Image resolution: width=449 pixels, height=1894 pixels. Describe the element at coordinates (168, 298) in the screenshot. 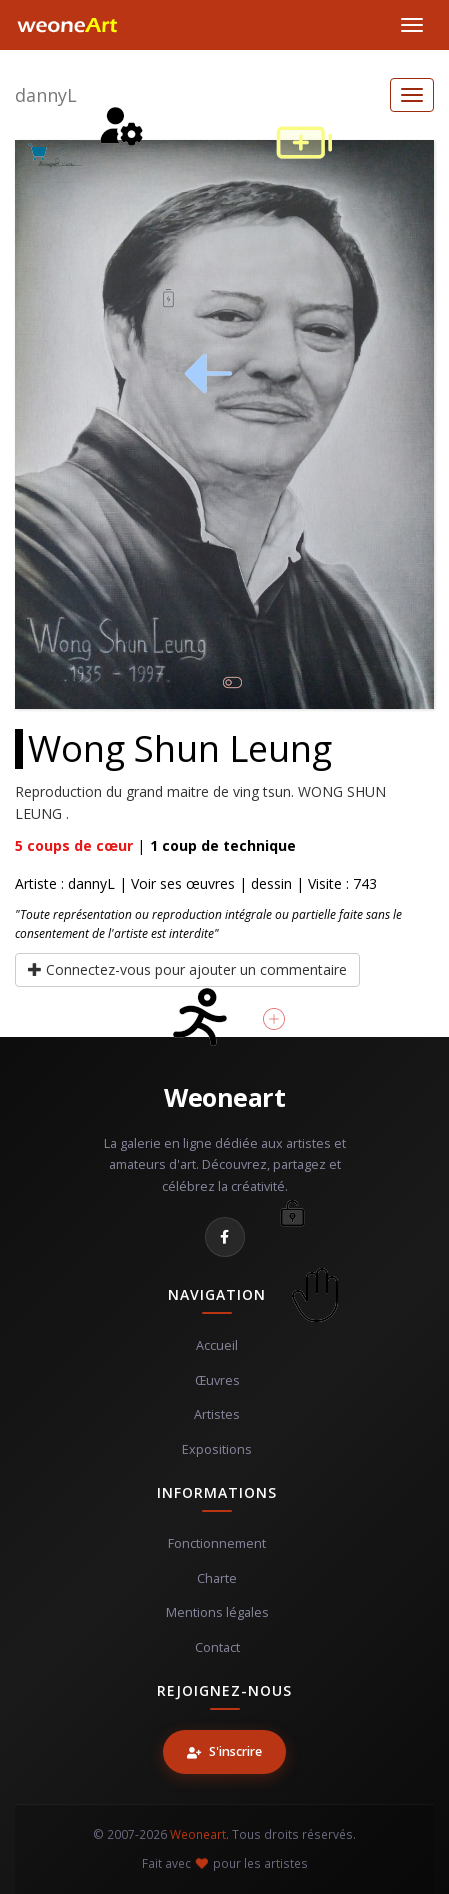

I see `indicates device is currently charging` at that location.